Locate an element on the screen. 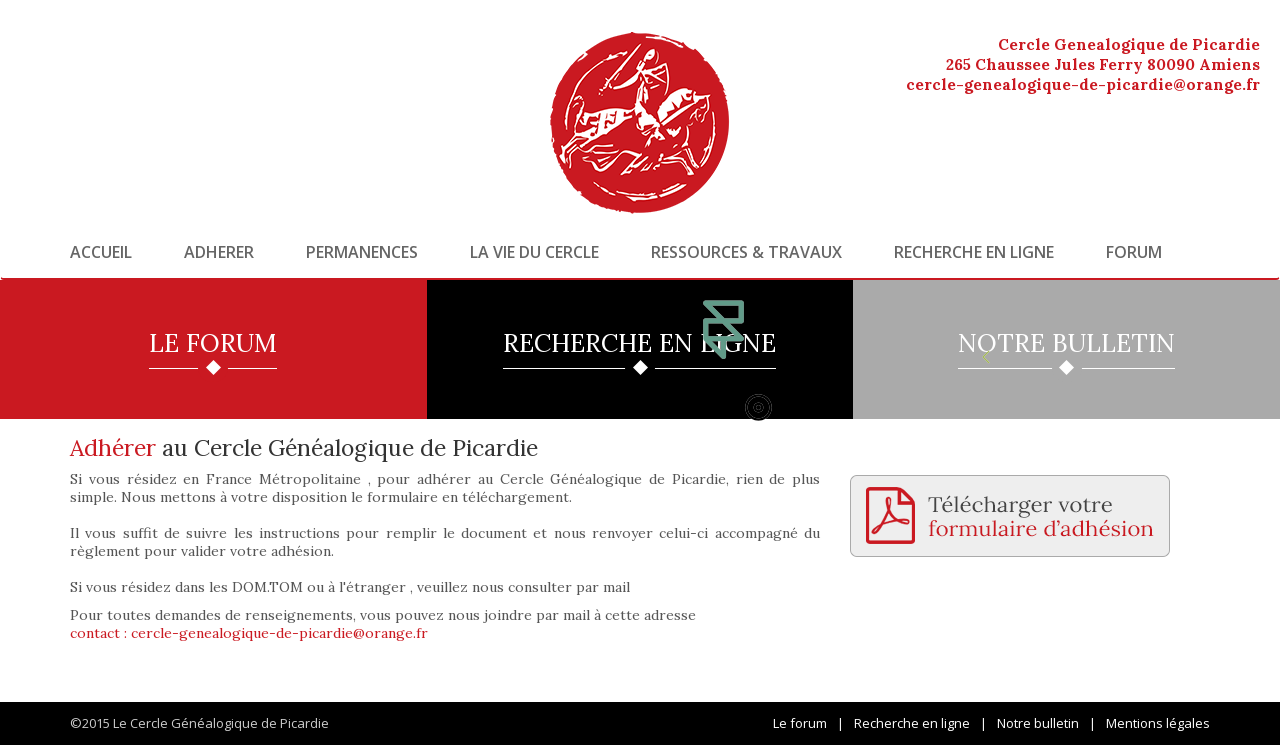  go back to the previous screen is located at coordinates (986, 357).